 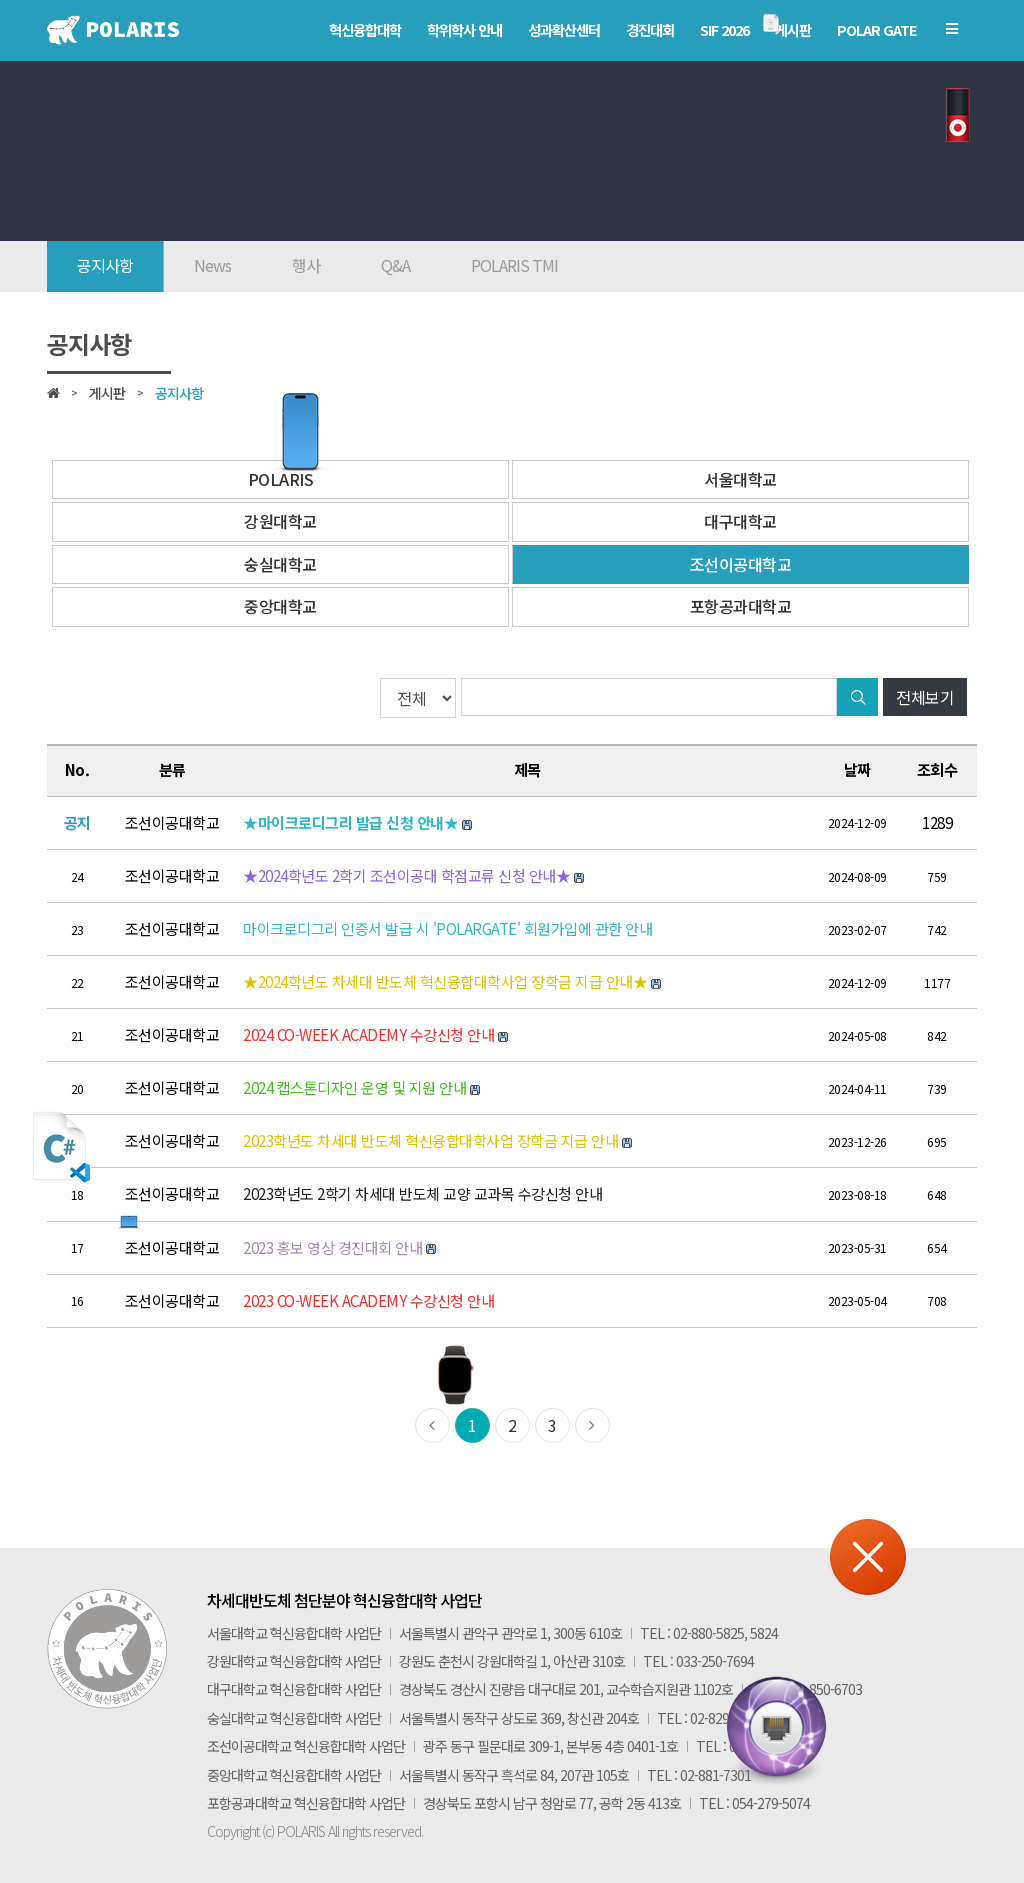 I want to click on indicates an error or failed action, so click(x=868, y=1557).